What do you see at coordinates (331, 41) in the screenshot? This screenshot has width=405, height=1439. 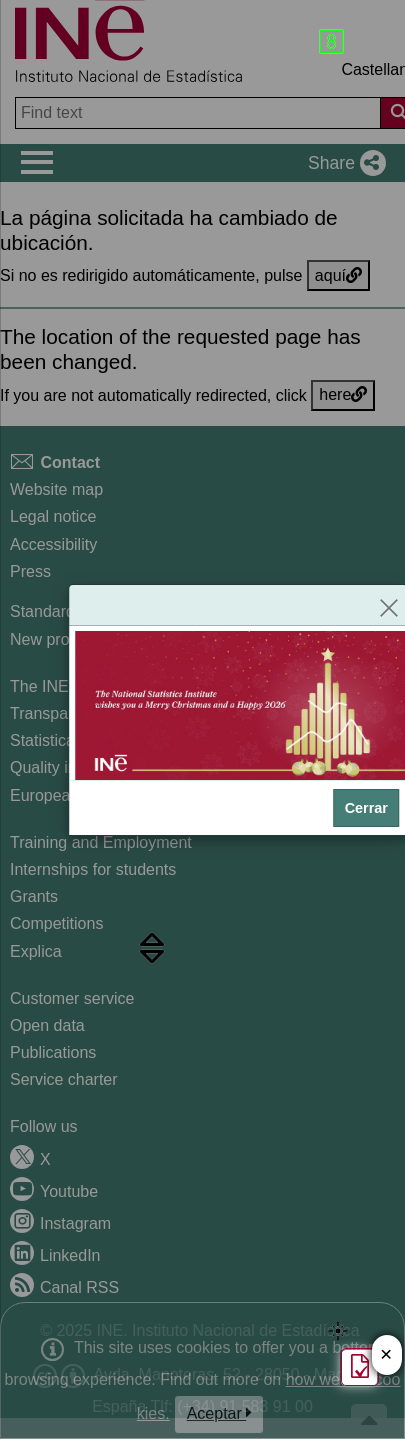 I see `indicates item number eight in a list or sequence` at bounding box center [331, 41].